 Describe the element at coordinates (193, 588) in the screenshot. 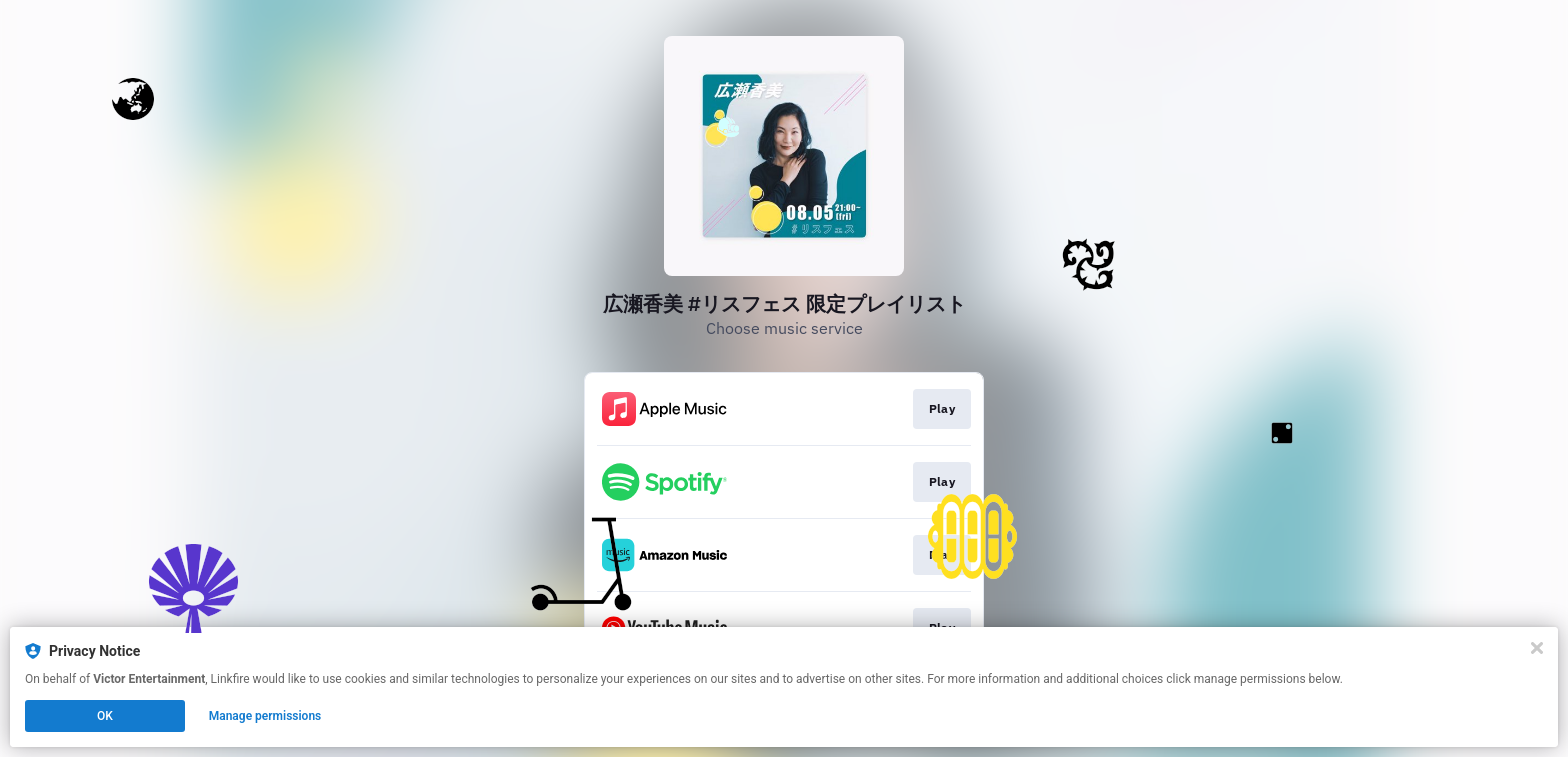

I see `decorative fan or palm frond icon` at that location.